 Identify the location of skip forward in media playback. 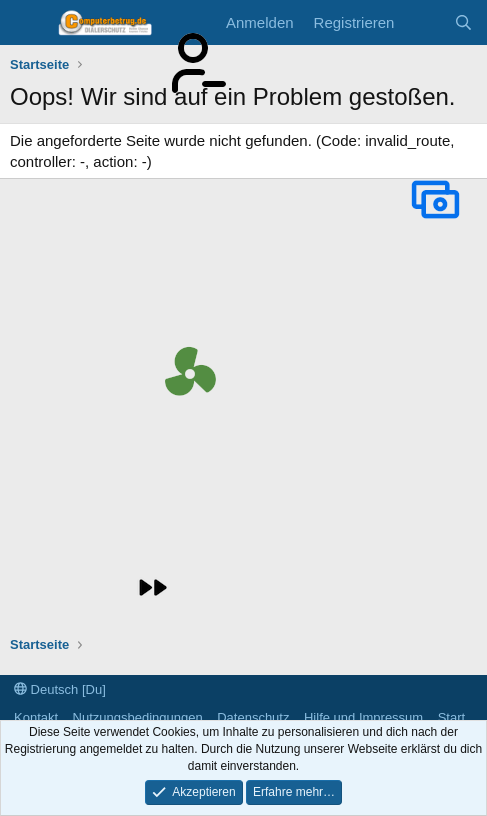
(152, 587).